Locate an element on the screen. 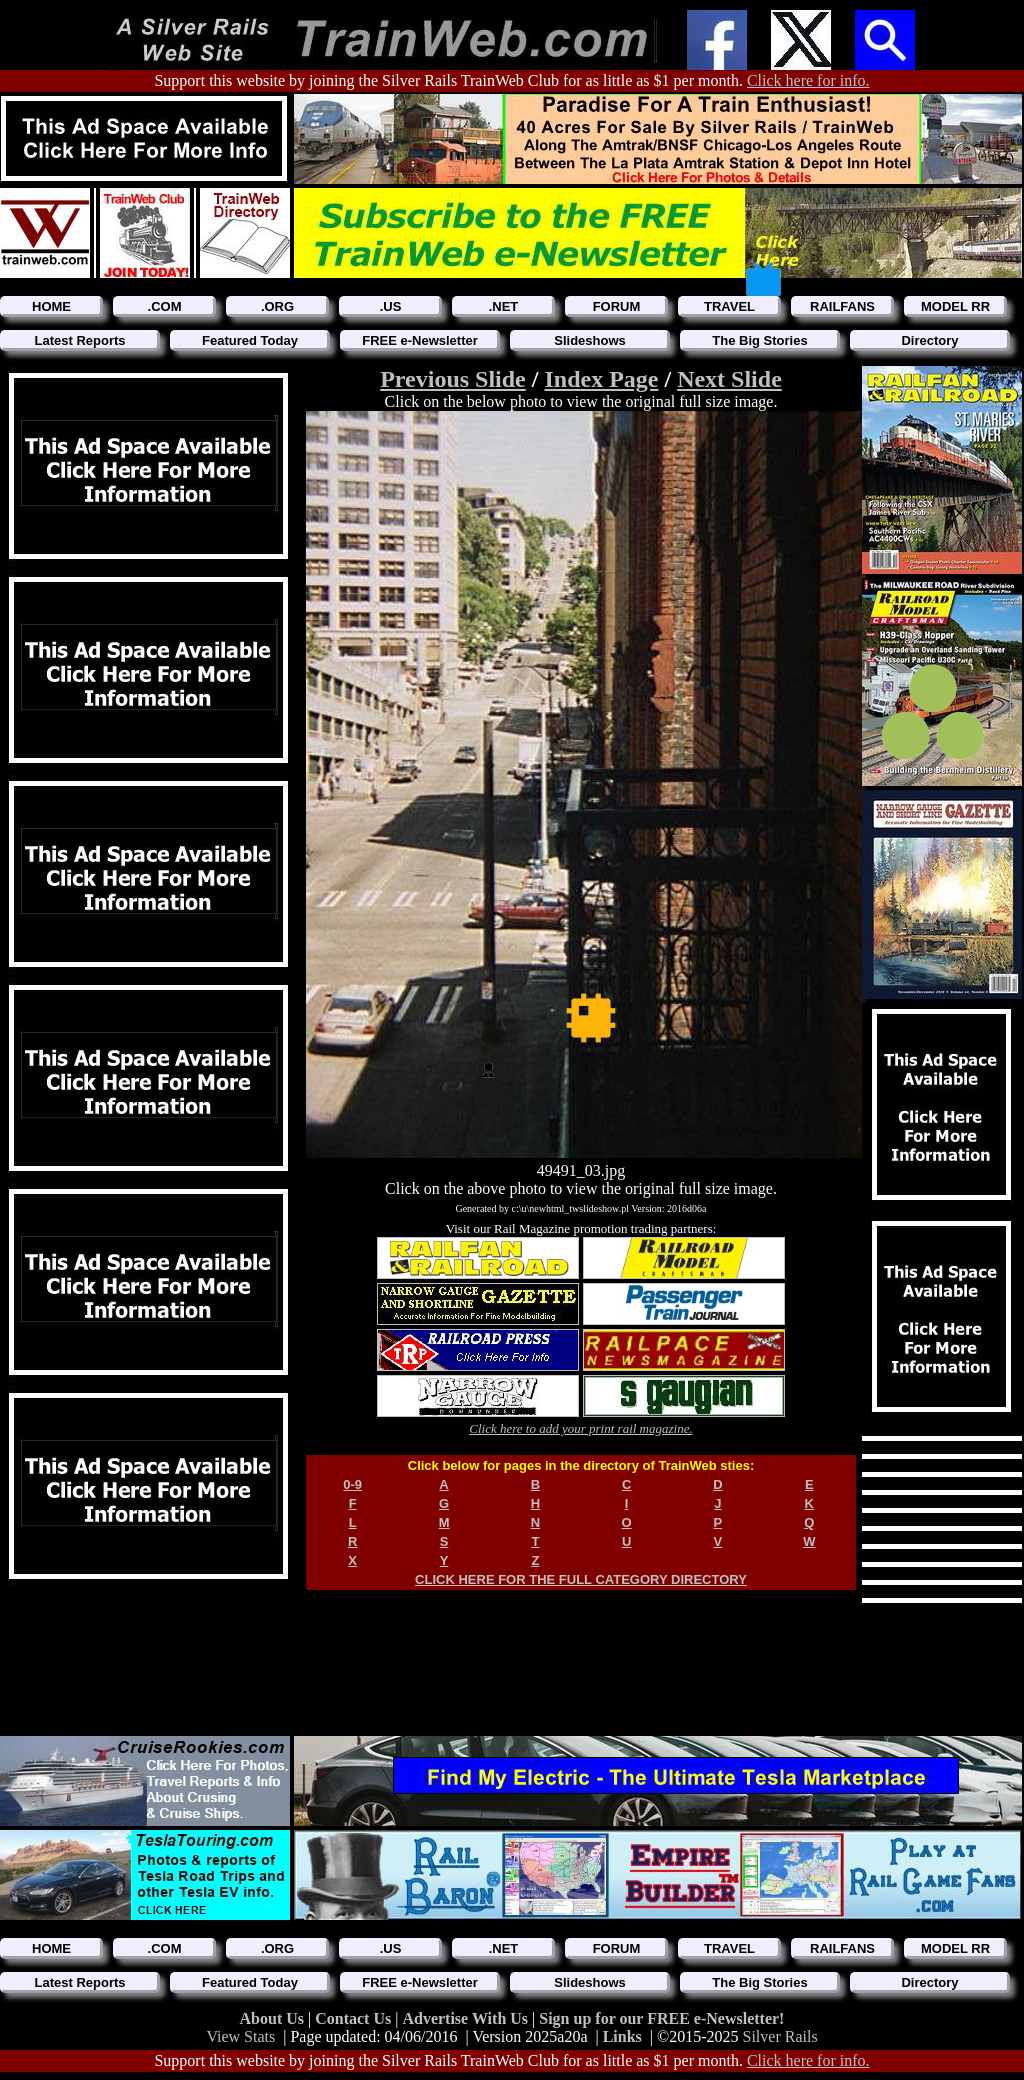 The image size is (1024, 2080). view CPU or processor information is located at coordinates (591, 1018).